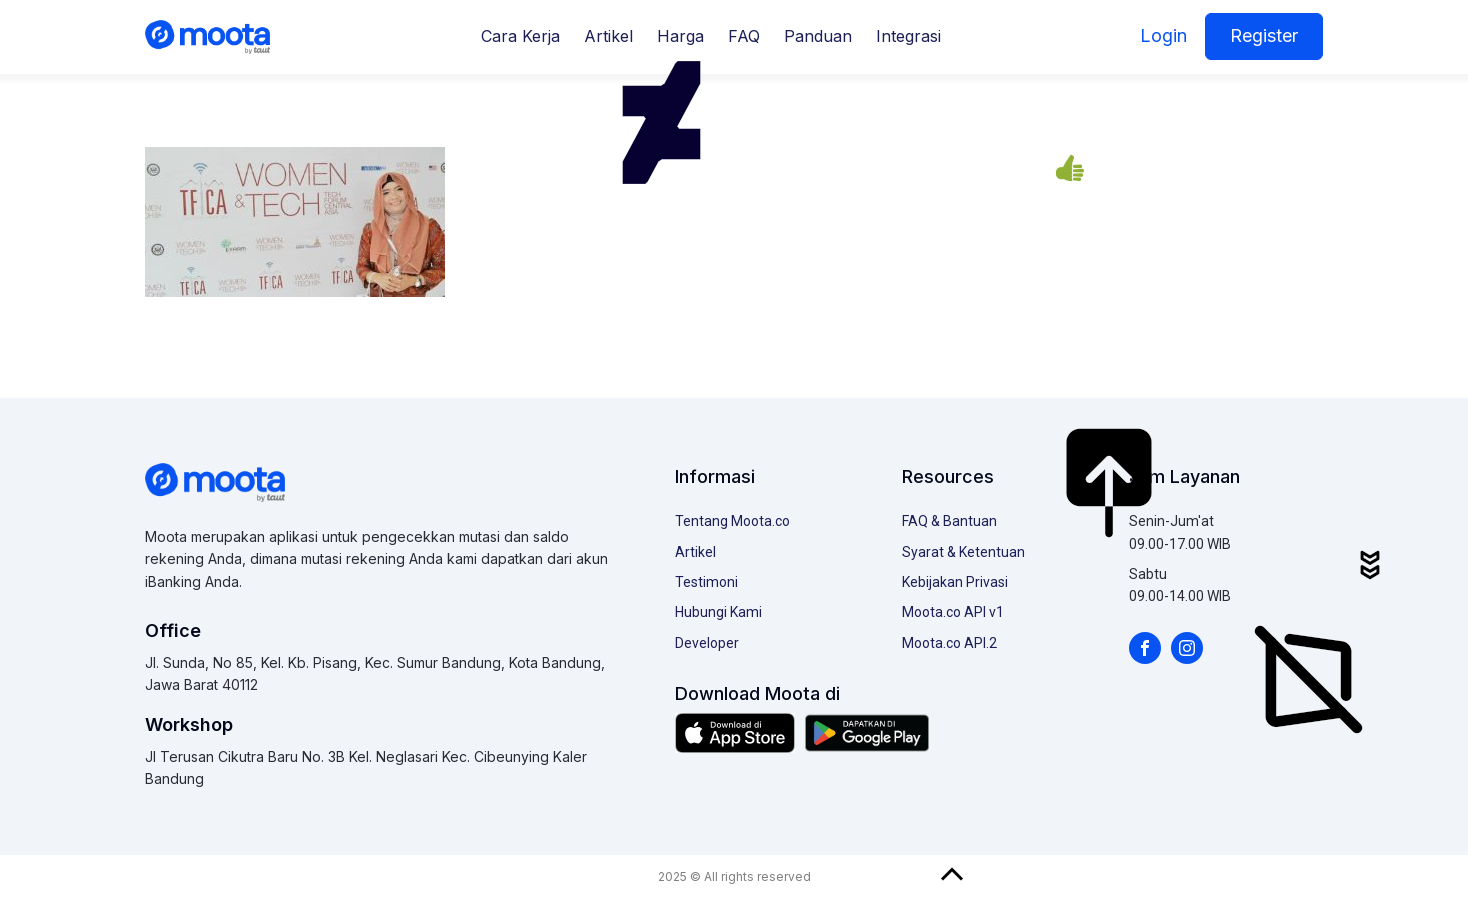 Image resolution: width=1468 pixels, height=899 pixels. I want to click on disable perspective view mode, so click(1308, 679).